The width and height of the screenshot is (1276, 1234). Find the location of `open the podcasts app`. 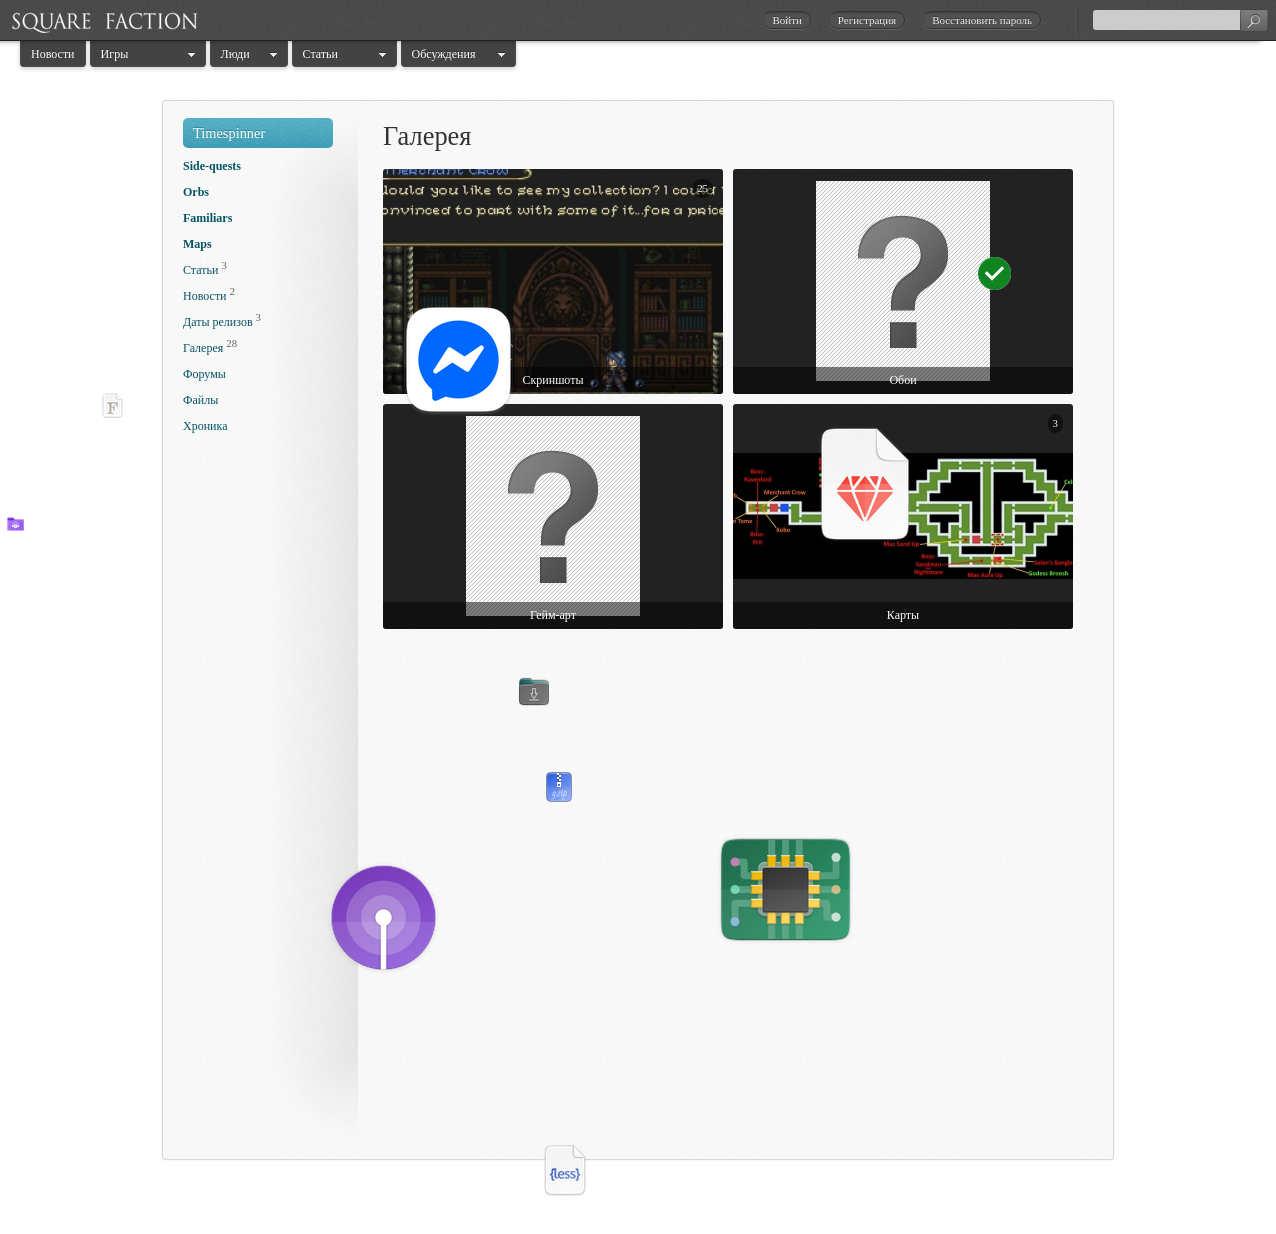

open the podcasts app is located at coordinates (383, 917).